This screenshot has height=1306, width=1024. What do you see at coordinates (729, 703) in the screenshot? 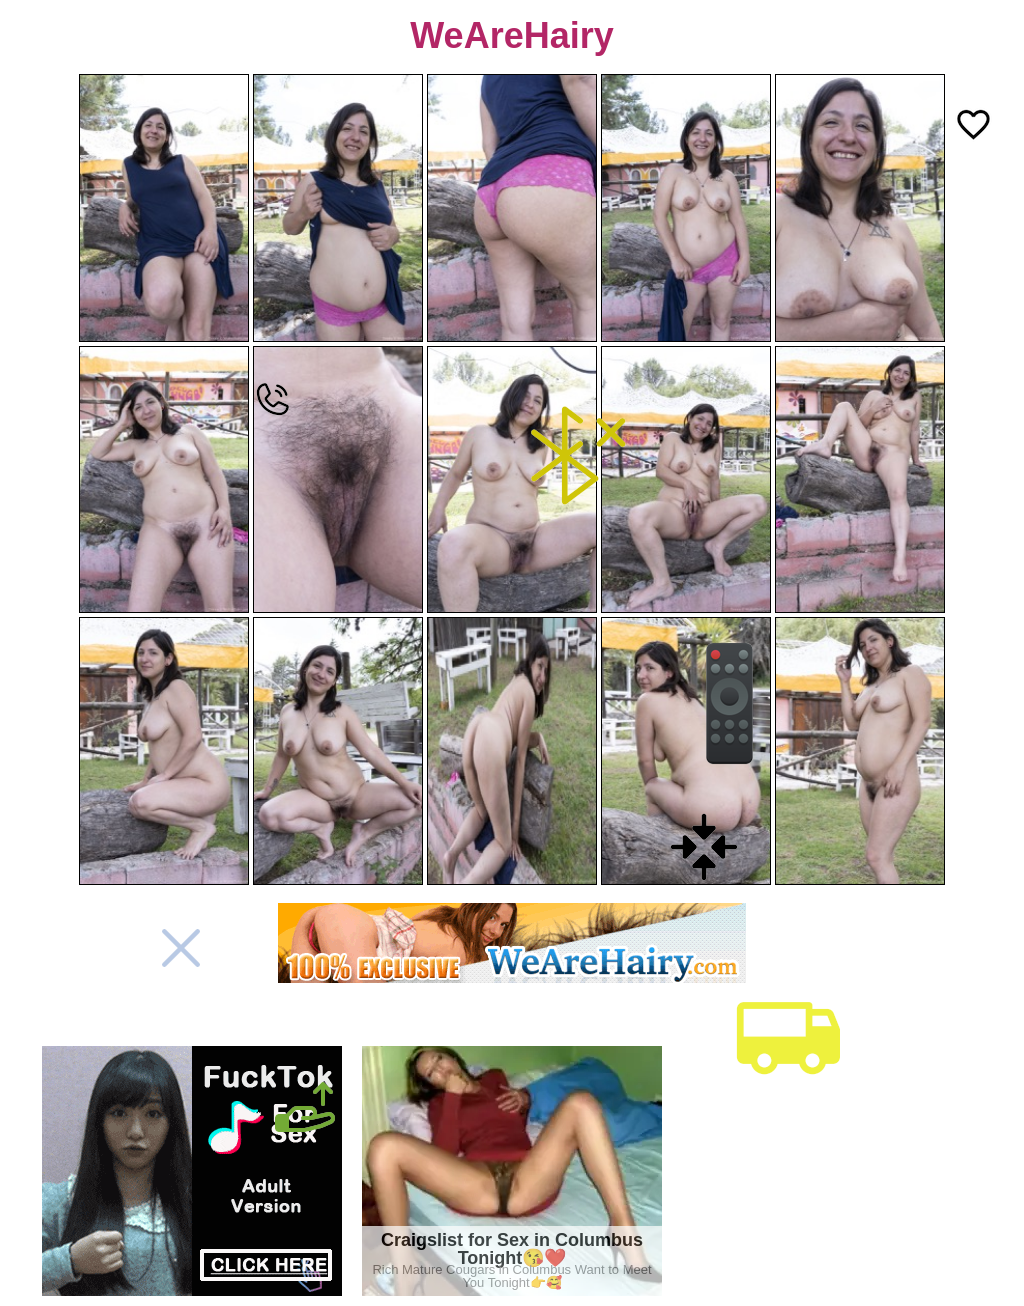
I see `connect a tv remote as an input device` at bounding box center [729, 703].